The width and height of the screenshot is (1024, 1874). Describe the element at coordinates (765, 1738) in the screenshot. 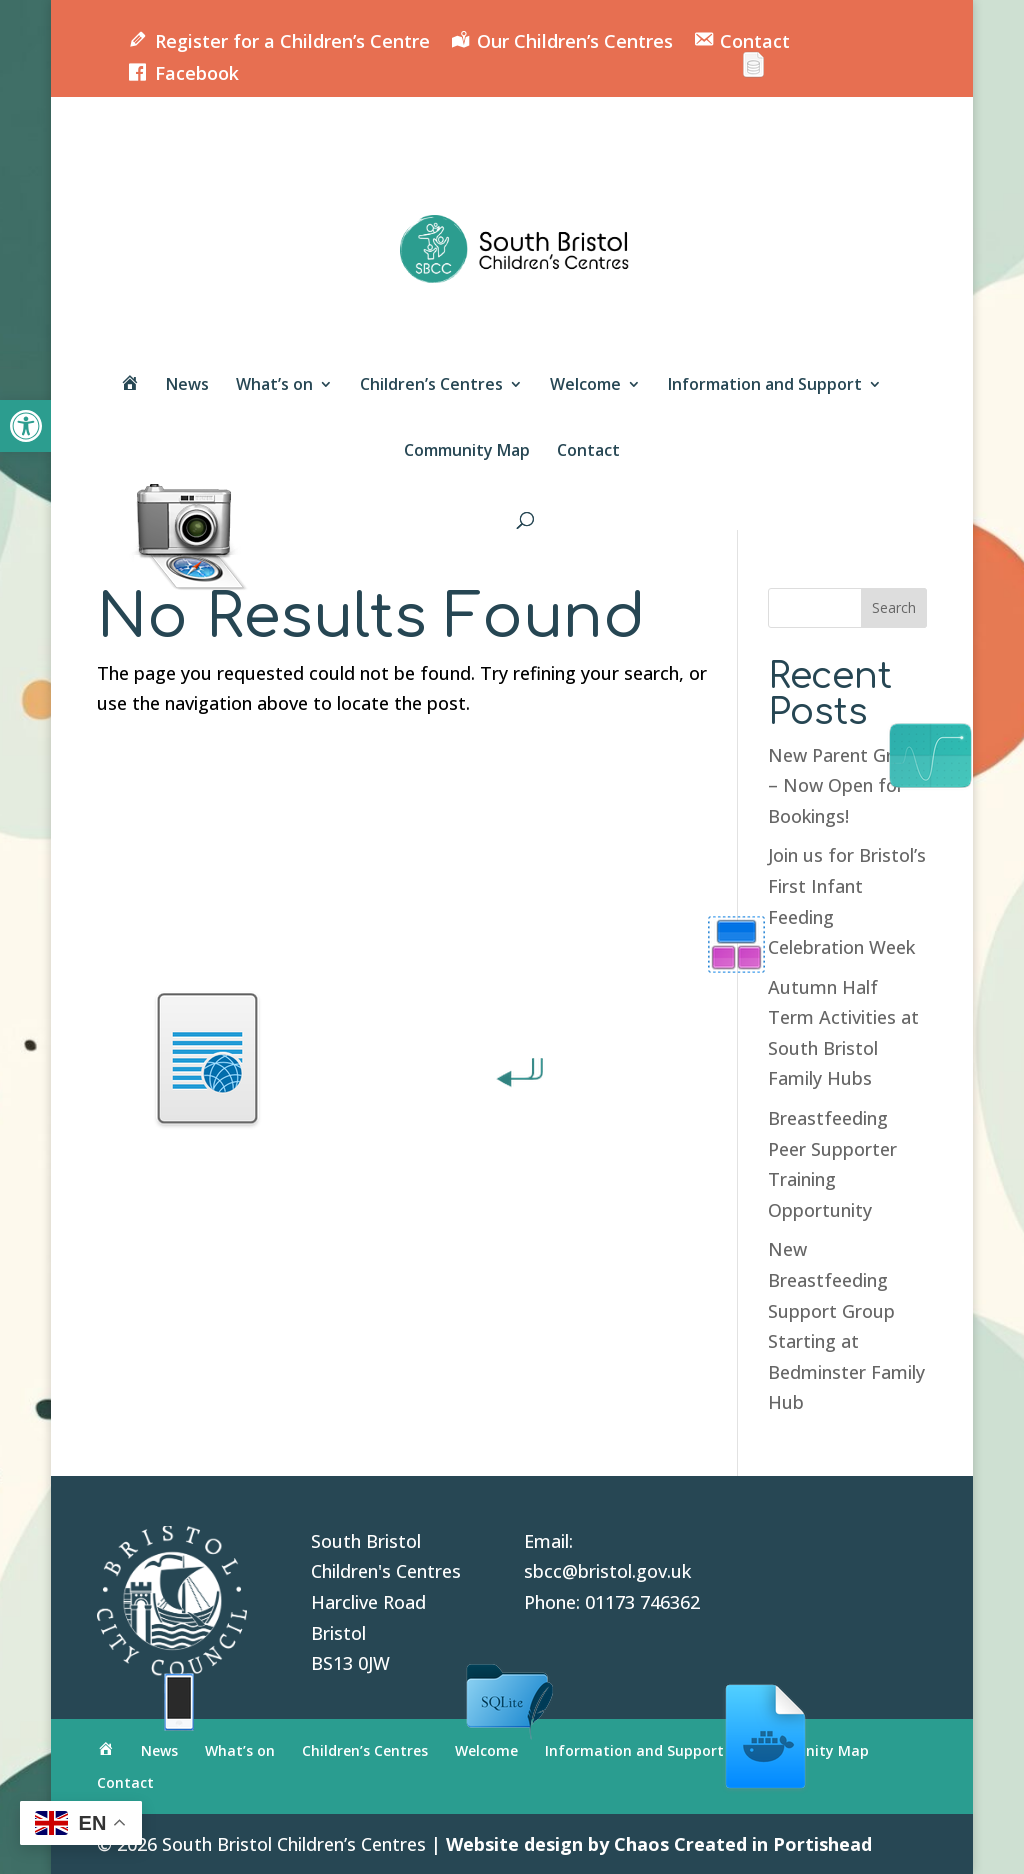

I see `a dockerfile or docker configuration file` at that location.